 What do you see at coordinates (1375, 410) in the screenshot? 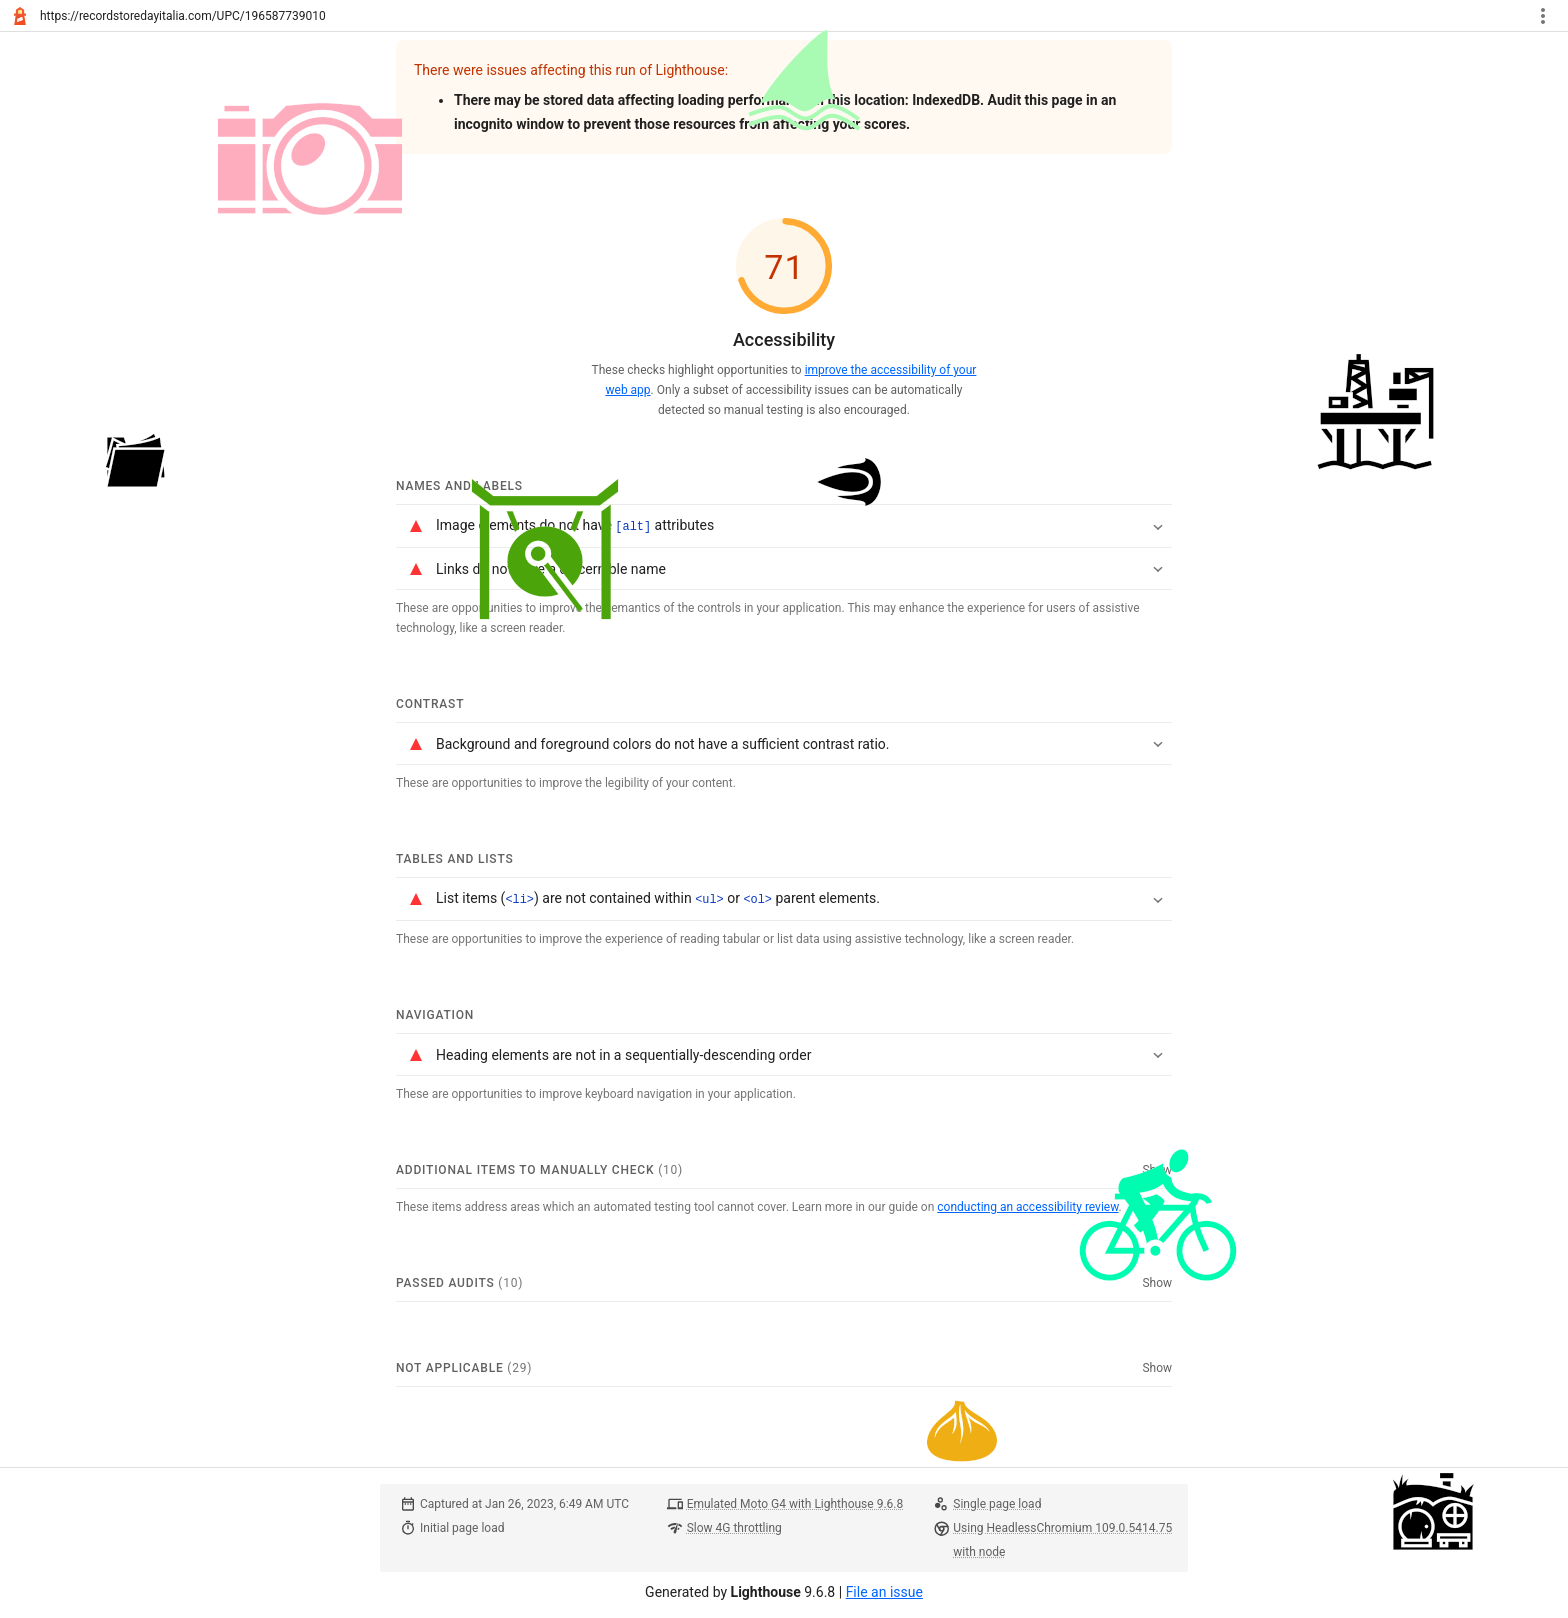
I see `view offshore drilling operations` at bounding box center [1375, 410].